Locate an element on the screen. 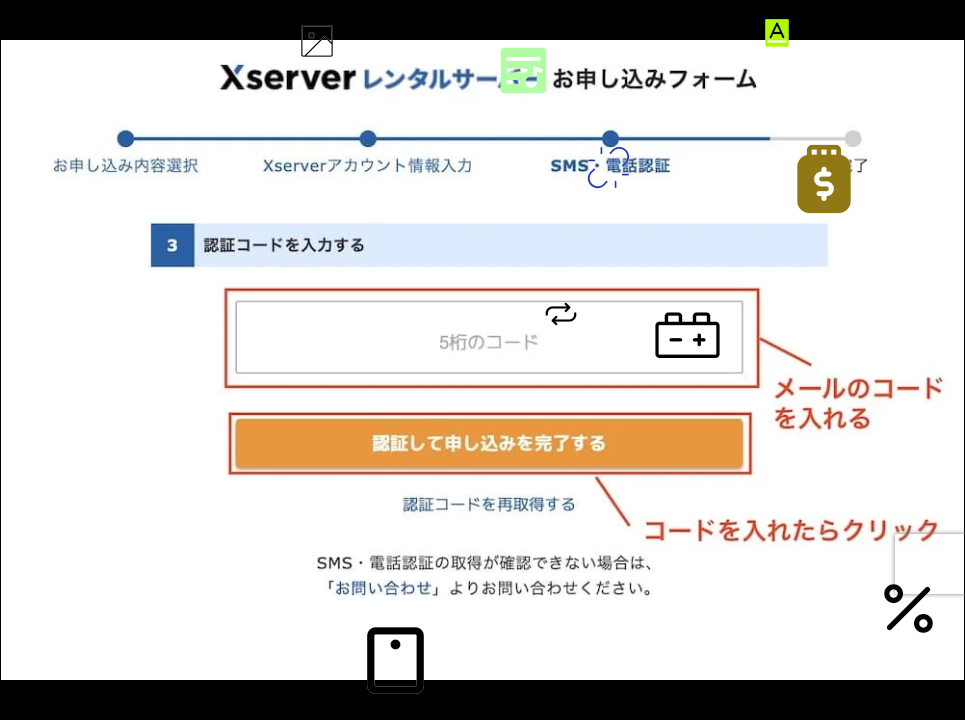 This screenshot has height=720, width=965. view discount or promotional offer is located at coordinates (908, 608).